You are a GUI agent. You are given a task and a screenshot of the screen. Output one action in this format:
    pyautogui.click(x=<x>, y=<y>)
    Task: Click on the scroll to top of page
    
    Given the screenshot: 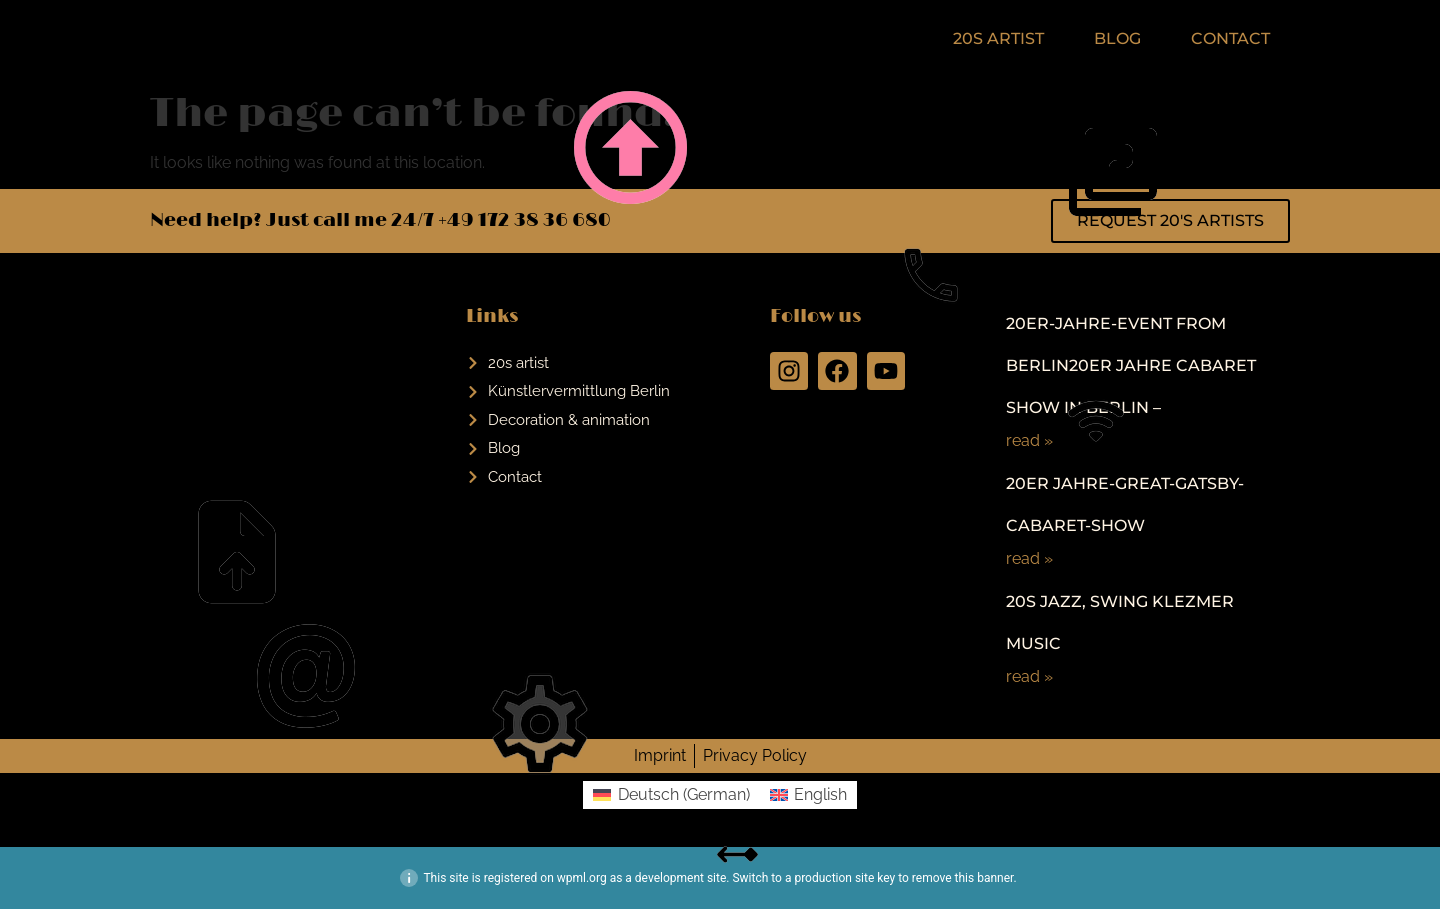 What is the action you would take?
    pyautogui.click(x=630, y=147)
    